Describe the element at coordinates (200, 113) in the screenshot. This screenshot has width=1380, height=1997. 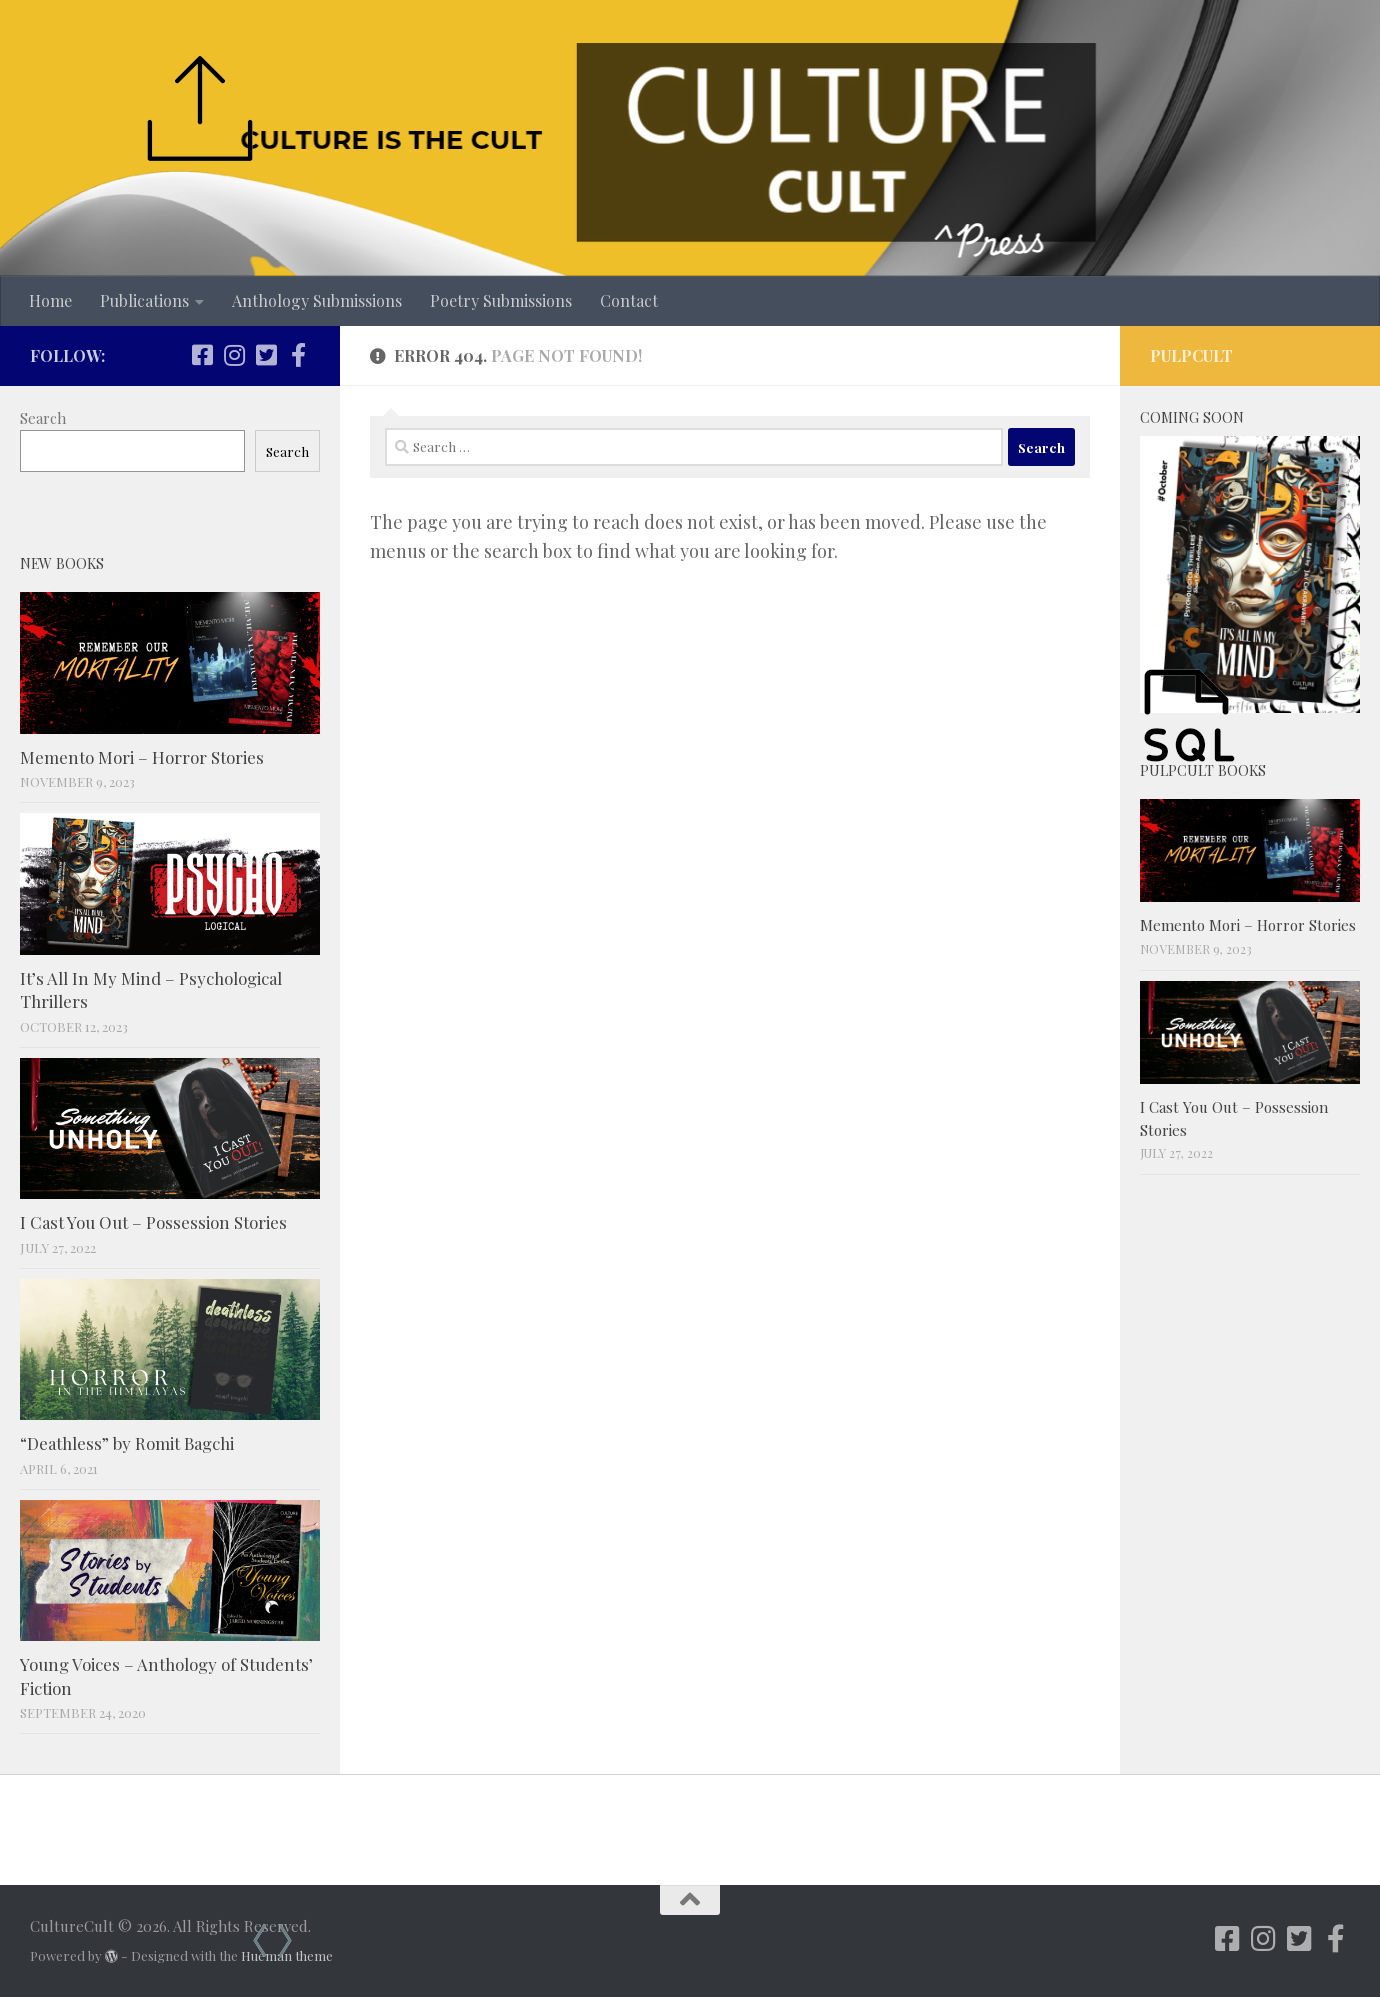
I see `upload a file or document` at that location.